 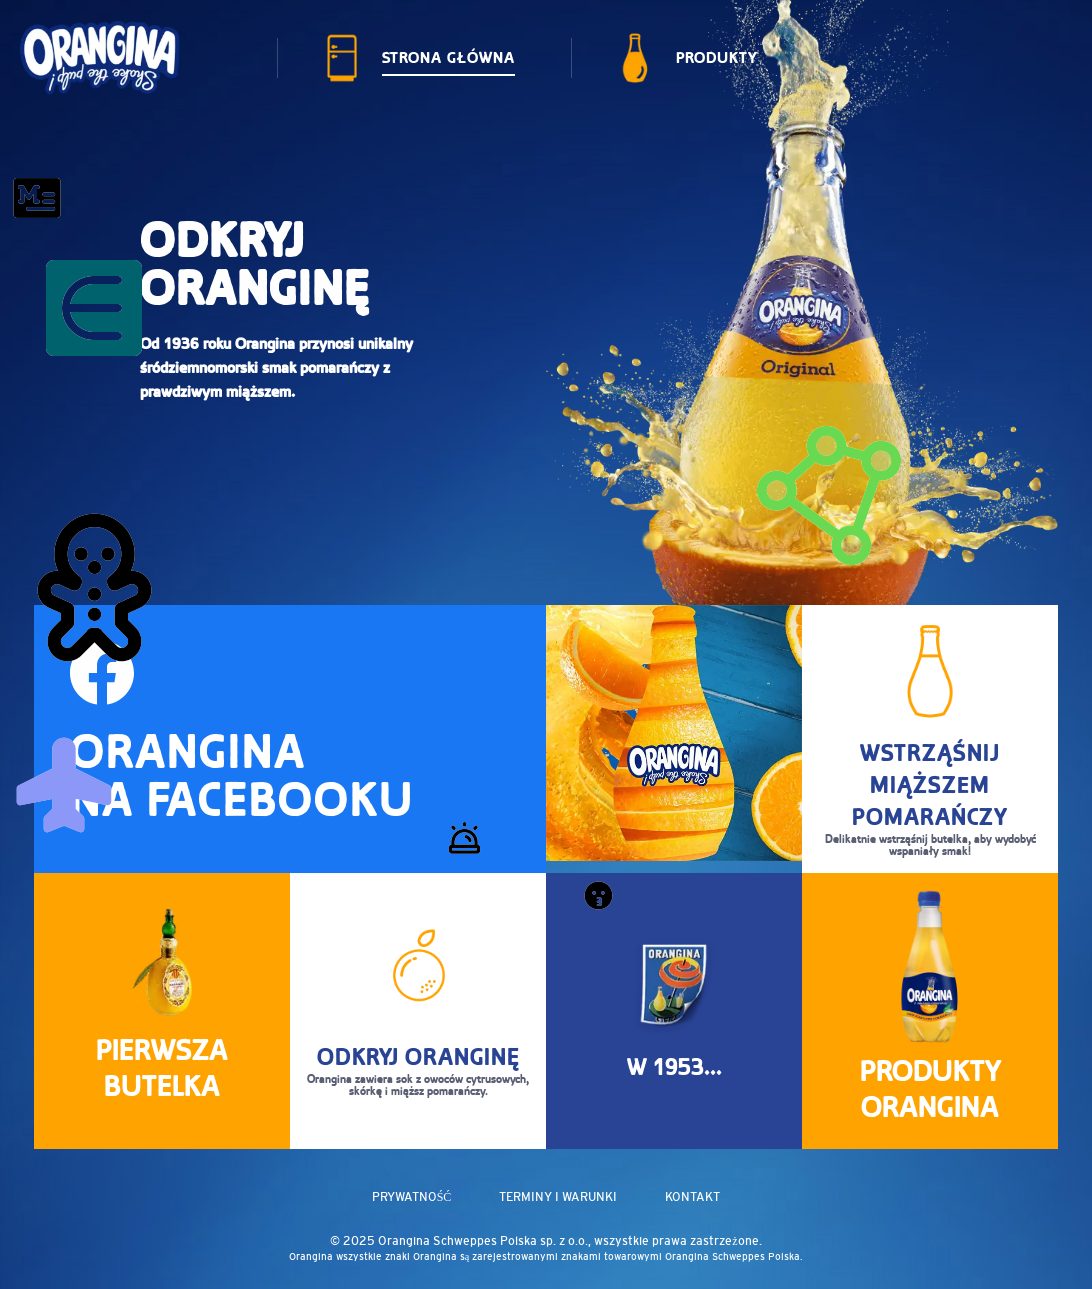 I want to click on create a polygon shape, so click(x=831, y=495).